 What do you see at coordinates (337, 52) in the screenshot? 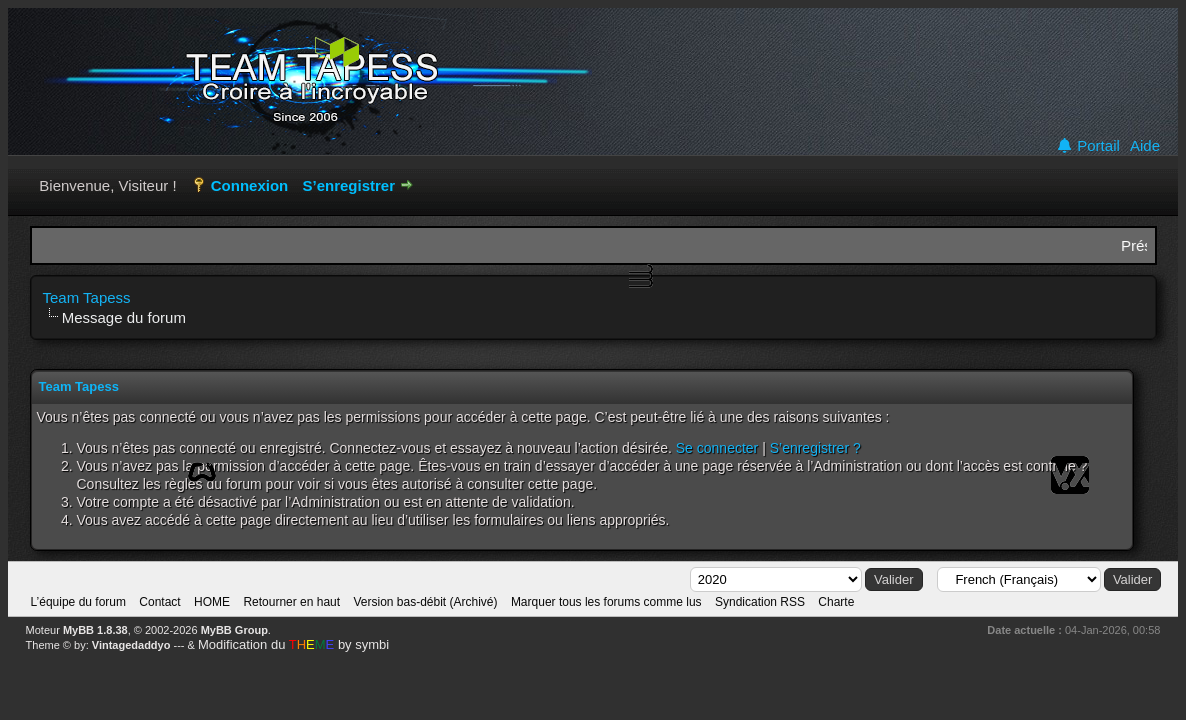
I see `open Buildkite CI/CD dashboard` at bounding box center [337, 52].